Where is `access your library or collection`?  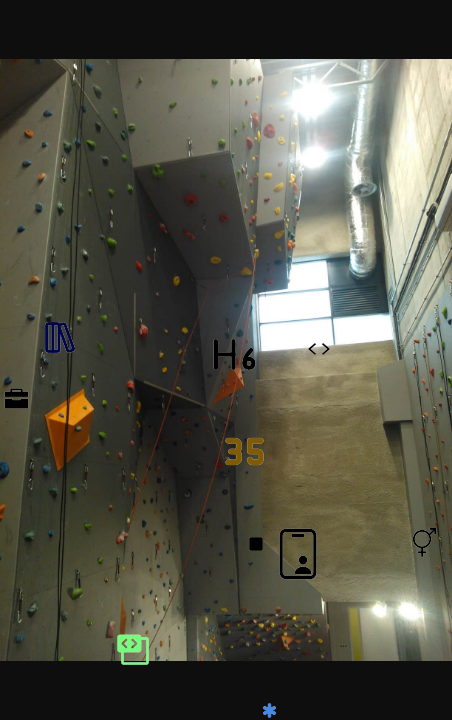
access your library or collection is located at coordinates (60, 337).